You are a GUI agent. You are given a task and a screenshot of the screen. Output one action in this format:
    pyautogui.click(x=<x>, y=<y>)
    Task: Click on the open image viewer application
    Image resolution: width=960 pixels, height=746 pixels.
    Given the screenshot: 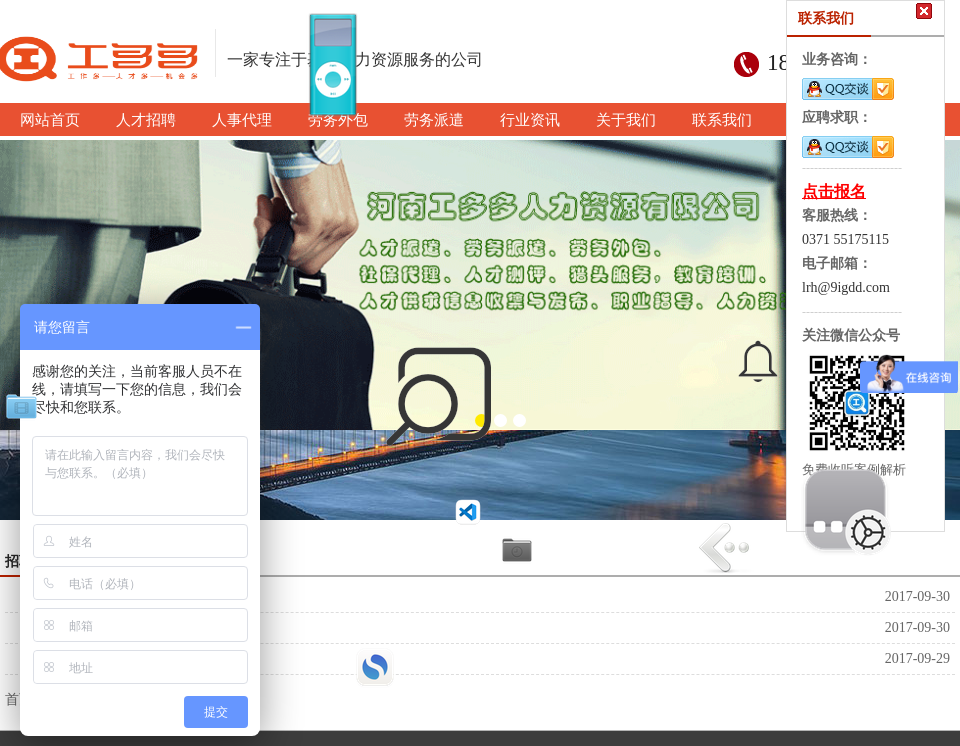 What is the action you would take?
    pyautogui.click(x=438, y=394)
    